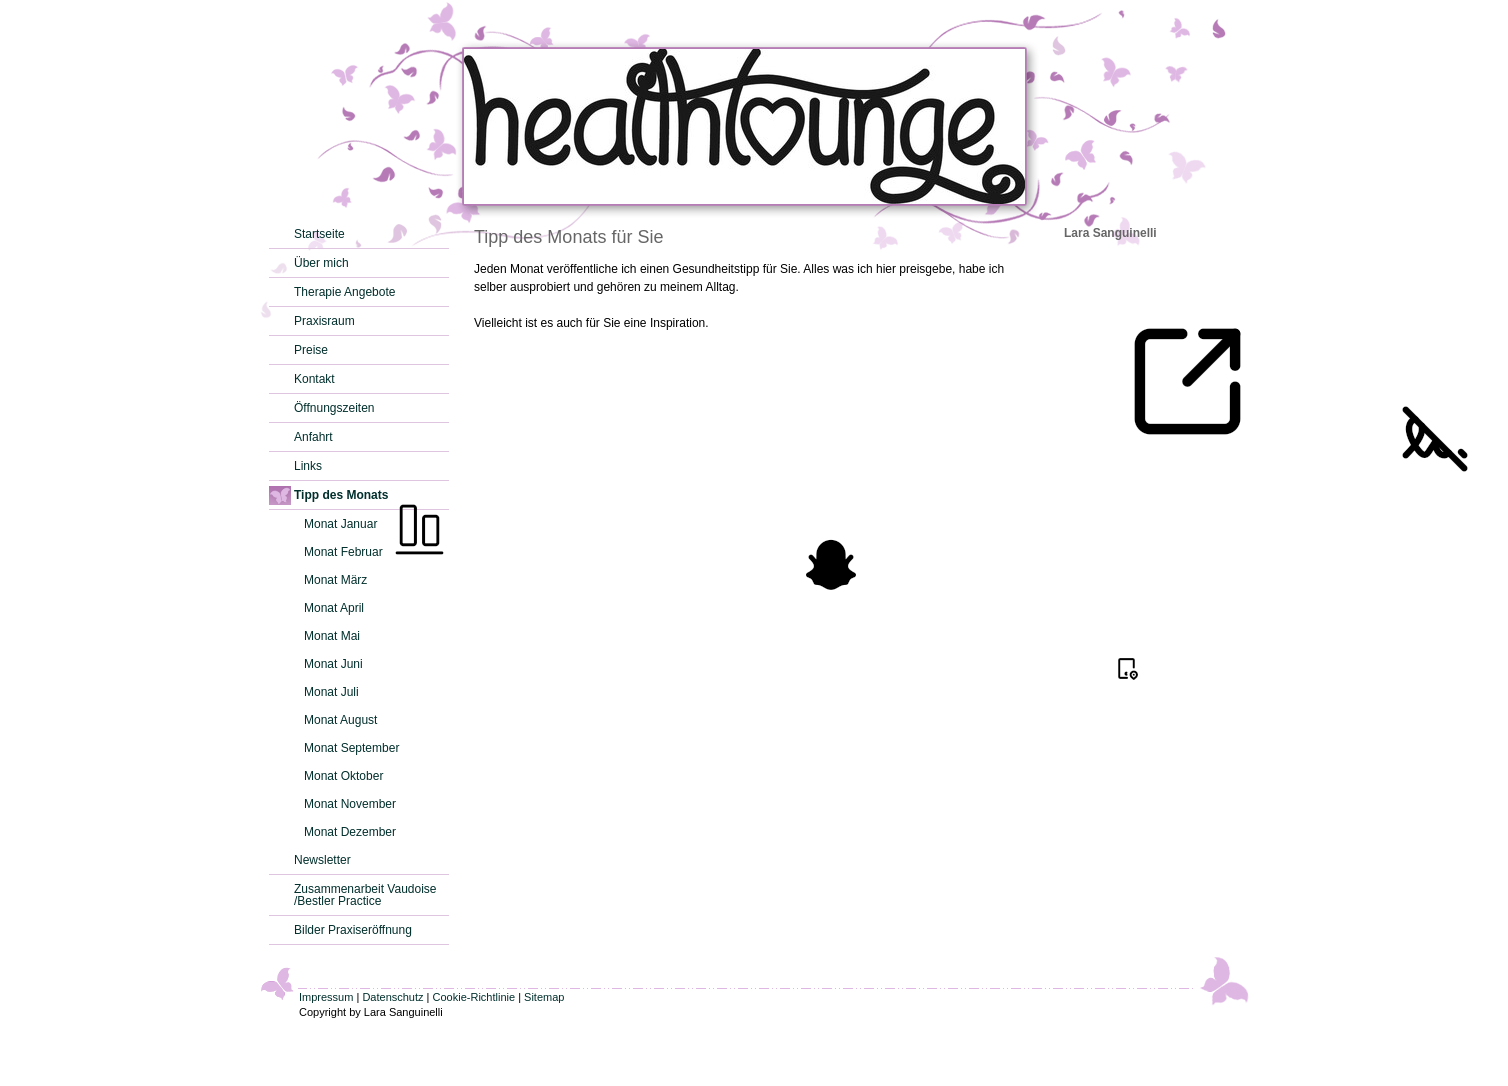  Describe the element at coordinates (1435, 439) in the screenshot. I see `signature feature disabled` at that location.